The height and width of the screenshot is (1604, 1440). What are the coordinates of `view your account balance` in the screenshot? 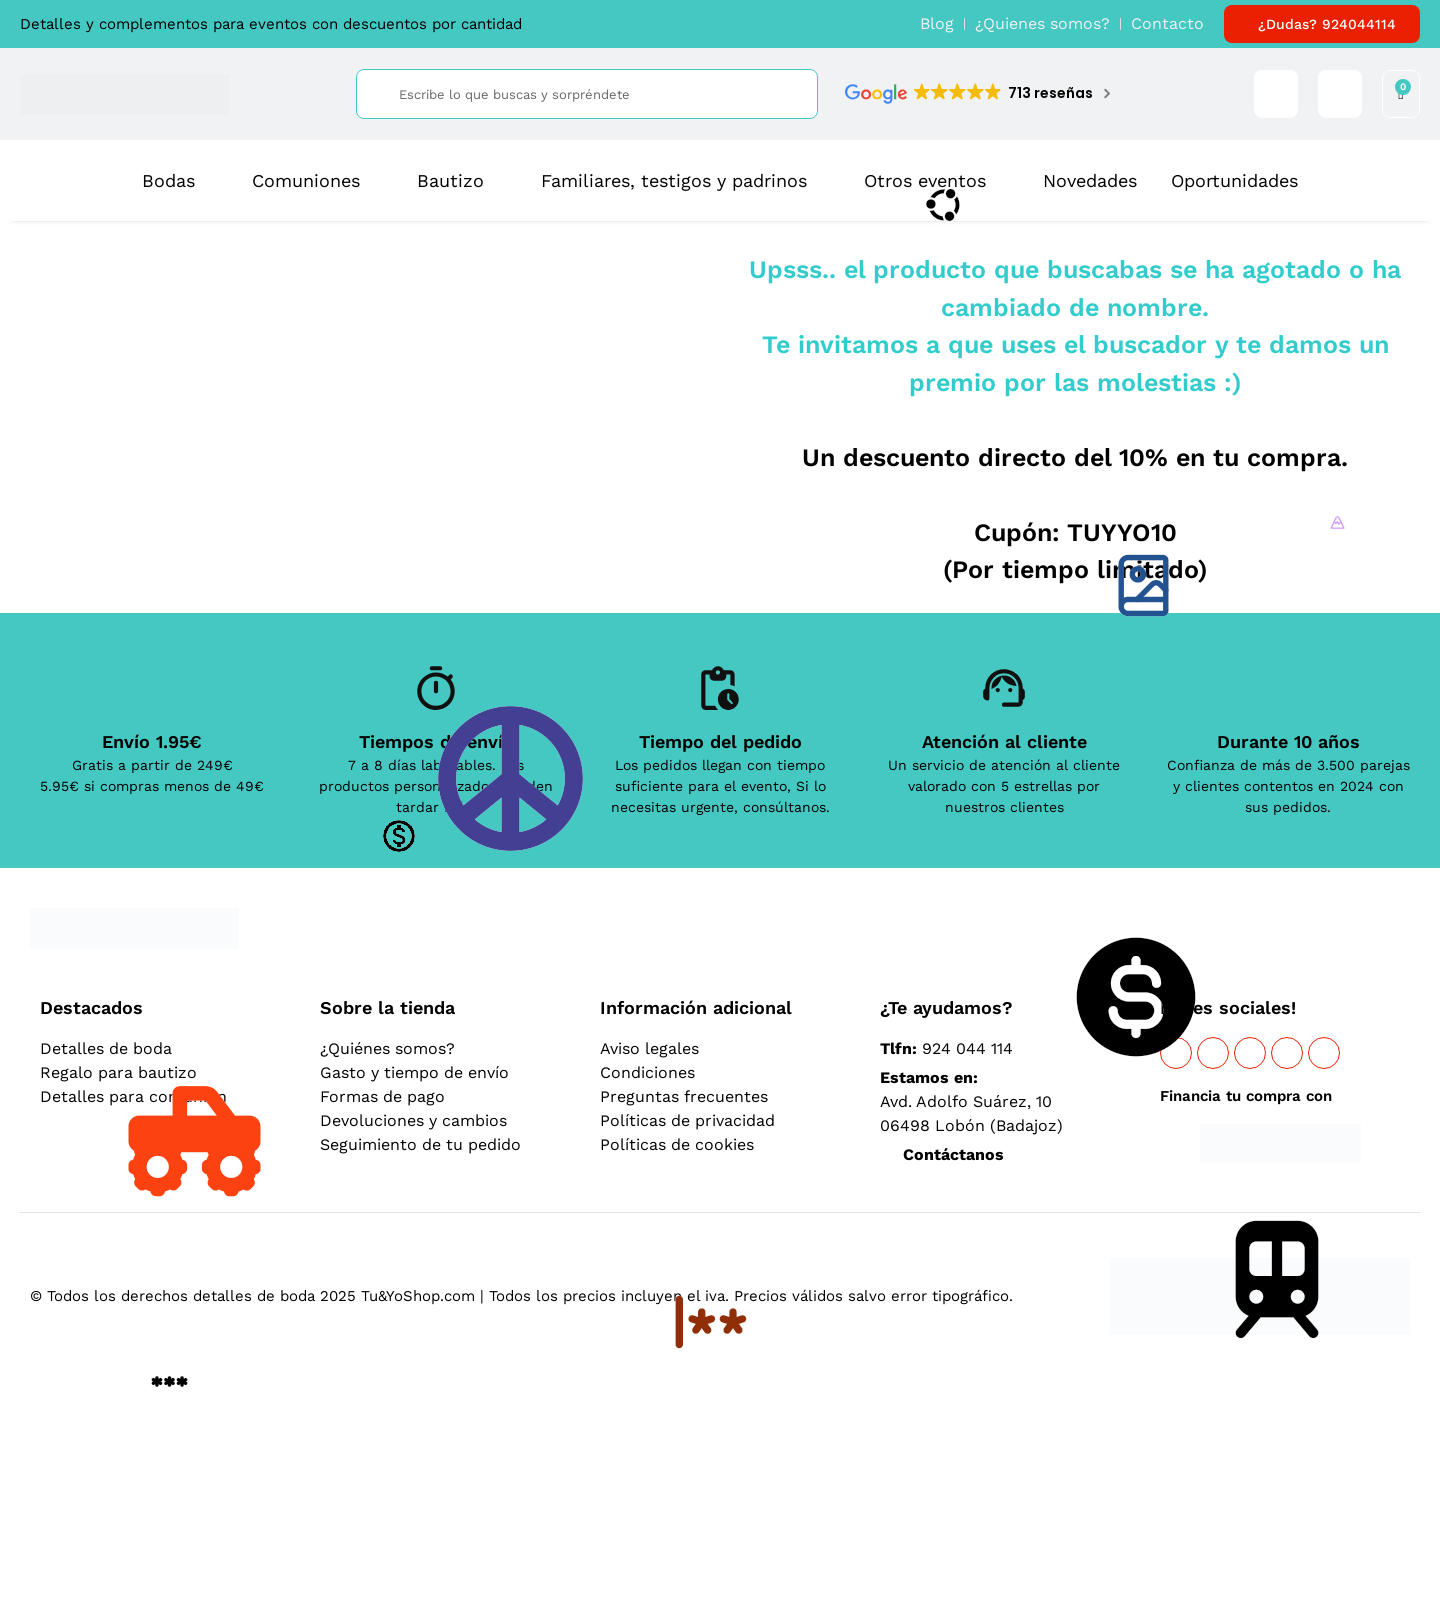 It's located at (1136, 997).